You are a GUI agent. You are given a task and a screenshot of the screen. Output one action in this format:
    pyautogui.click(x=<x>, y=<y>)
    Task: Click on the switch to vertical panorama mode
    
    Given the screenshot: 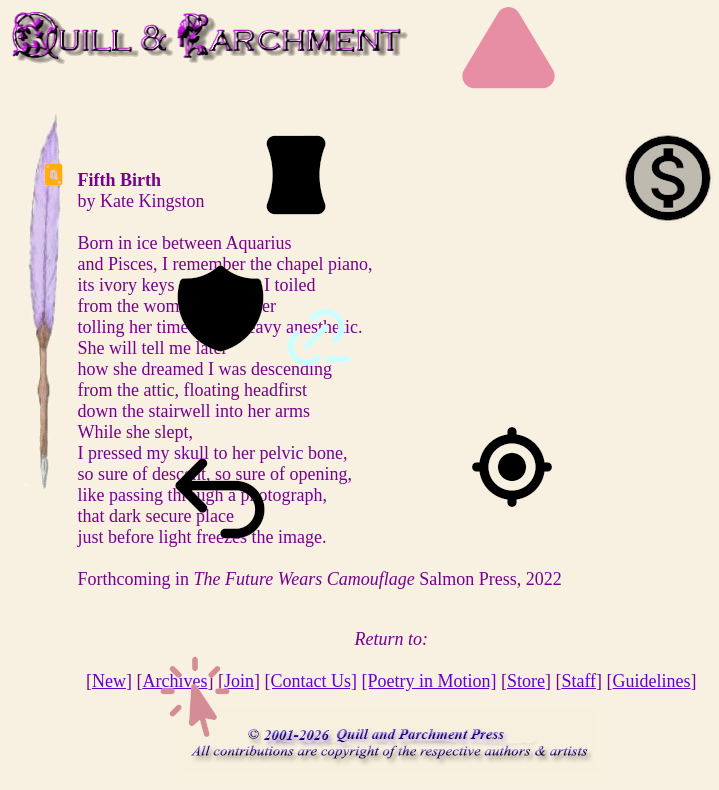 What is the action you would take?
    pyautogui.click(x=296, y=175)
    